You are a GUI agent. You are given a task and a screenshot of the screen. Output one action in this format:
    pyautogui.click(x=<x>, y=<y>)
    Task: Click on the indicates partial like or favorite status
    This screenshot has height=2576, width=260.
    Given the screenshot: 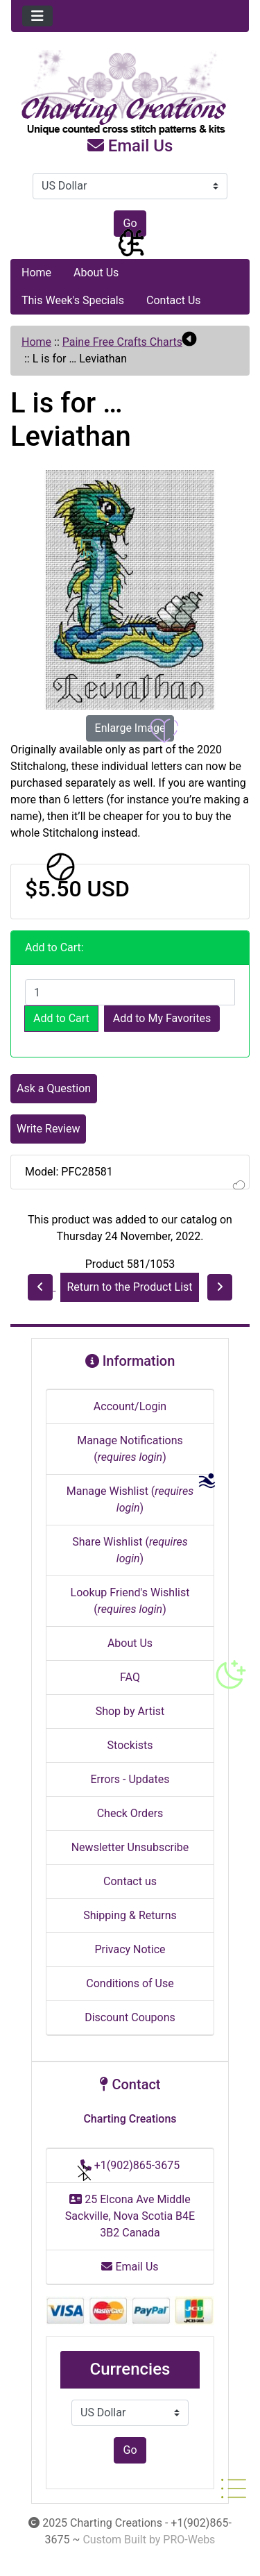 What is the action you would take?
    pyautogui.click(x=164, y=730)
    